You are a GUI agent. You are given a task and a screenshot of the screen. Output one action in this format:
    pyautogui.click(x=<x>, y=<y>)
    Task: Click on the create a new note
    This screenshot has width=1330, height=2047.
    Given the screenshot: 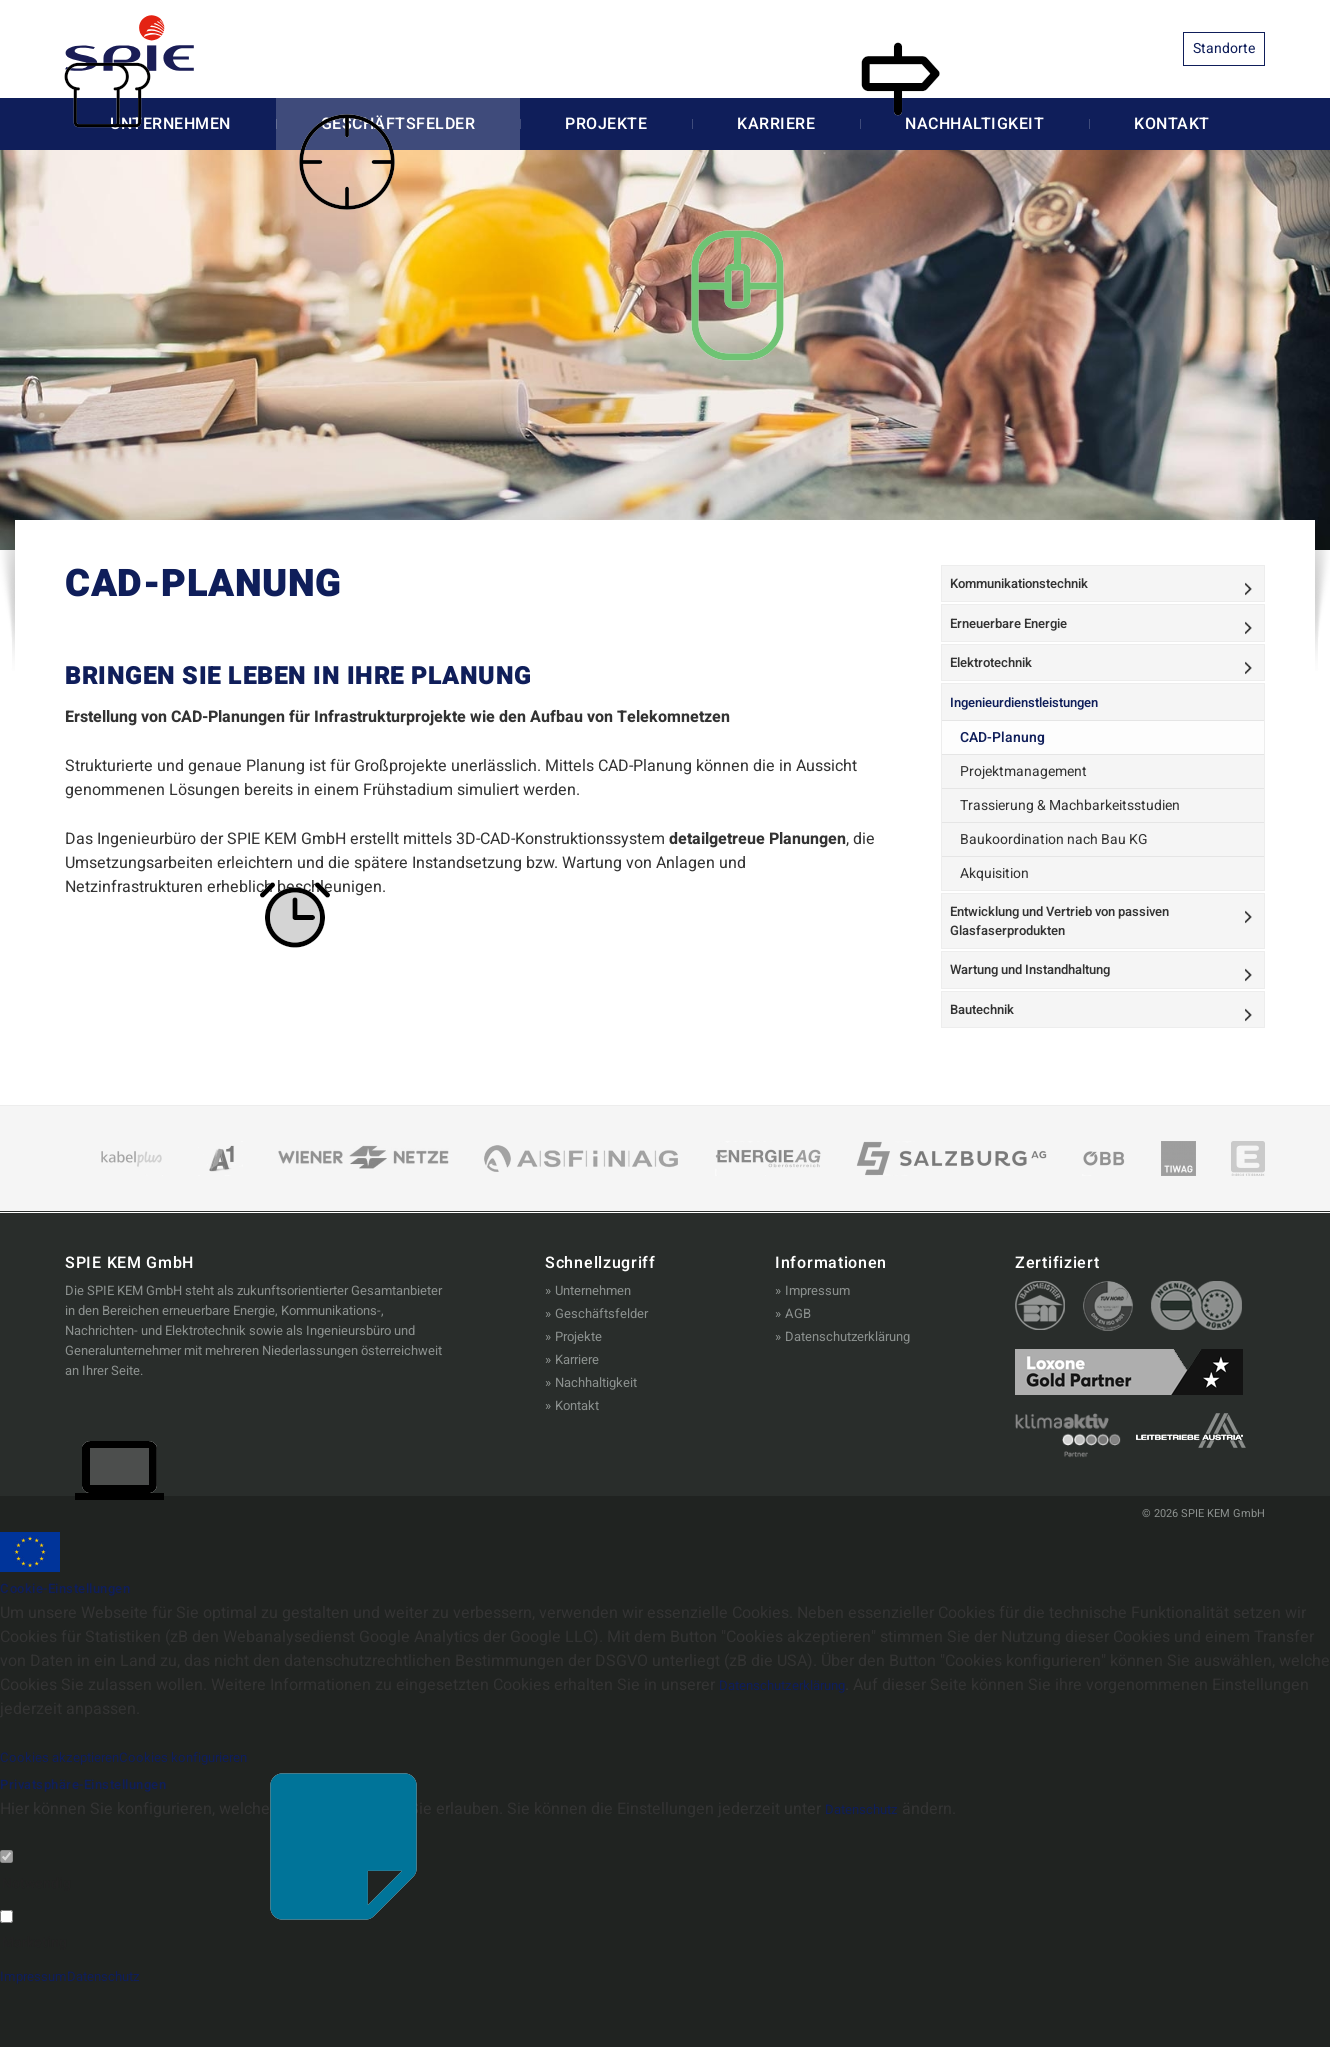 What is the action you would take?
    pyautogui.click(x=343, y=1846)
    